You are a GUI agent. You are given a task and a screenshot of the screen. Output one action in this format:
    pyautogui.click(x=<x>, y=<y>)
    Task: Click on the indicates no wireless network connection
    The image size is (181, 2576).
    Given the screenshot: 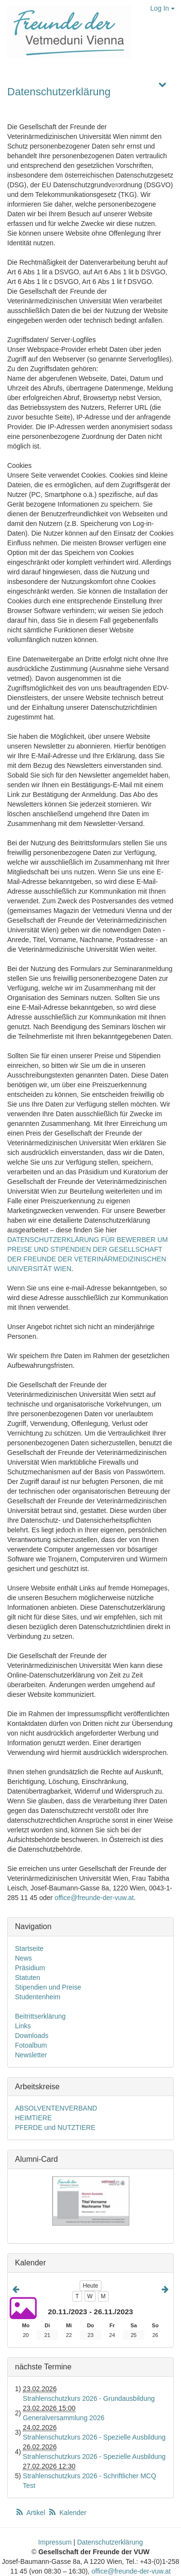 What is the action you would take?
    pyautogui.click(x=112, y=181)
    